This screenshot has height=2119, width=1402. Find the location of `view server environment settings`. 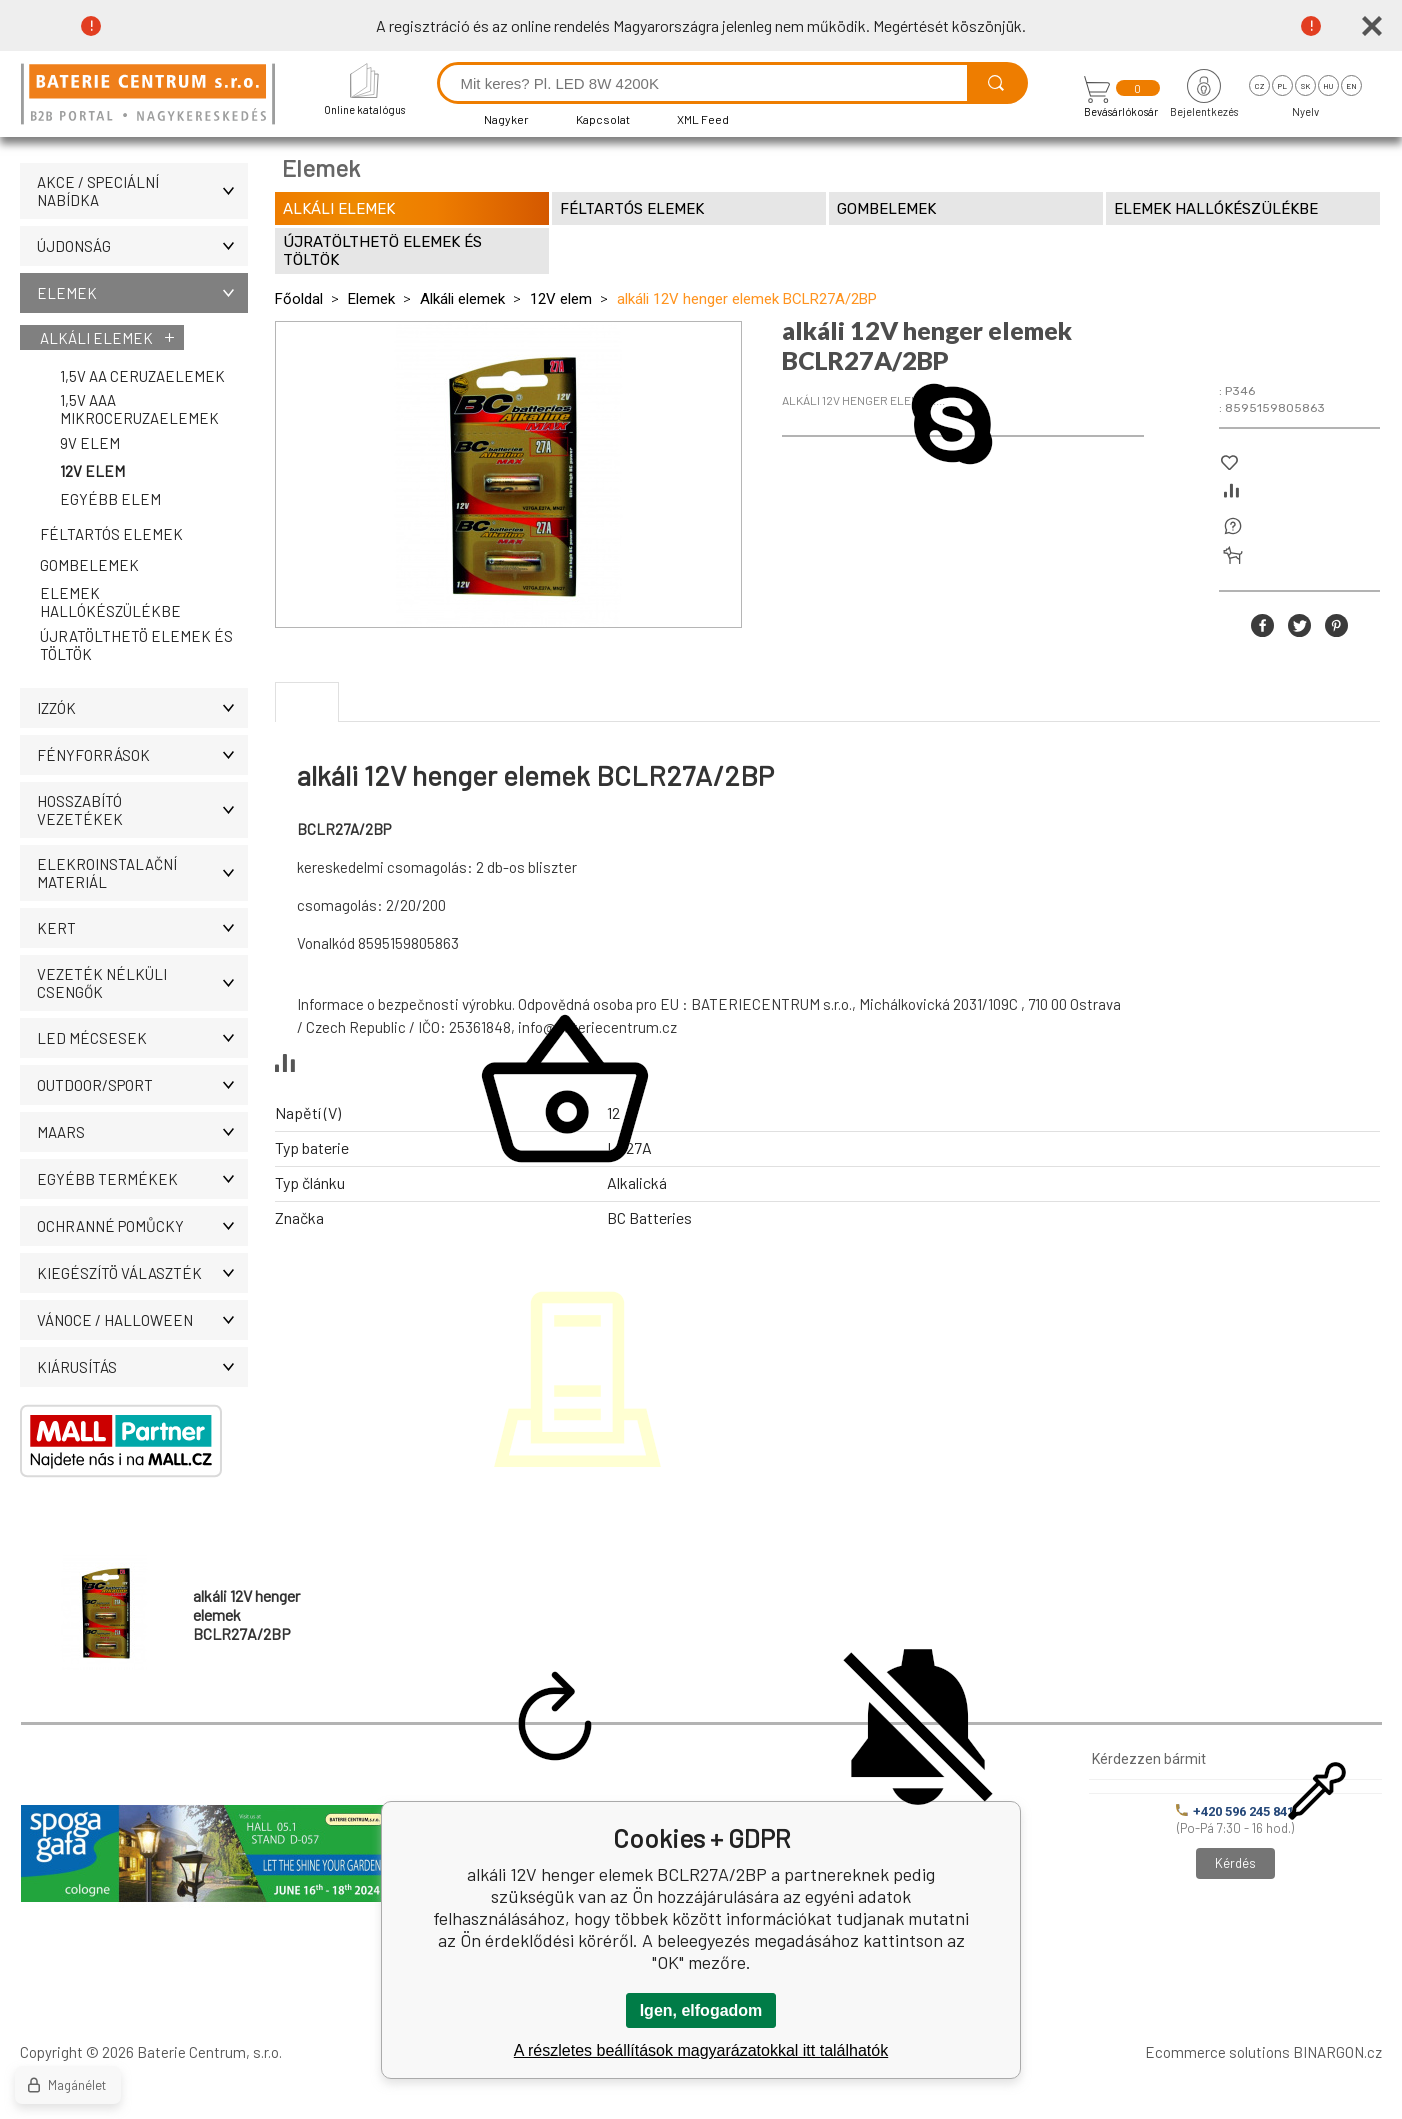

view server environment settings is located at coordinates (577, 1373).